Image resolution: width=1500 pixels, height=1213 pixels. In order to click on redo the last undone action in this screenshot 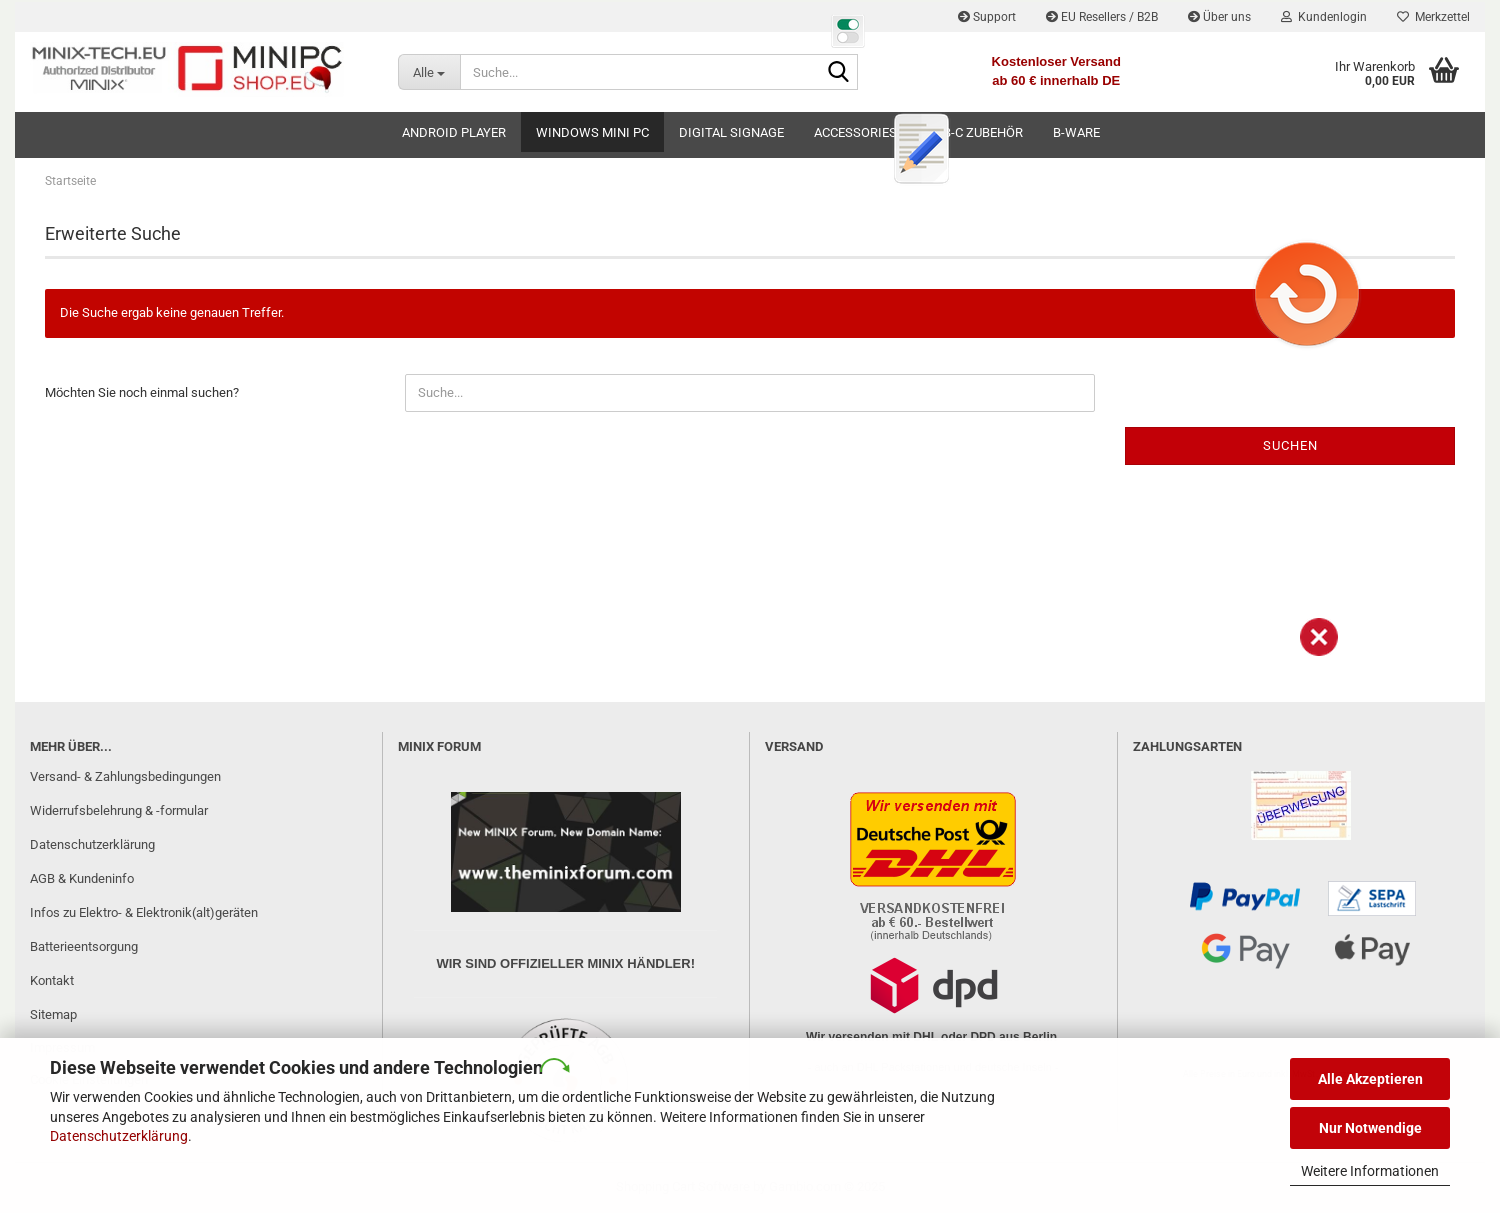, I will do `click(554, 1065)`.